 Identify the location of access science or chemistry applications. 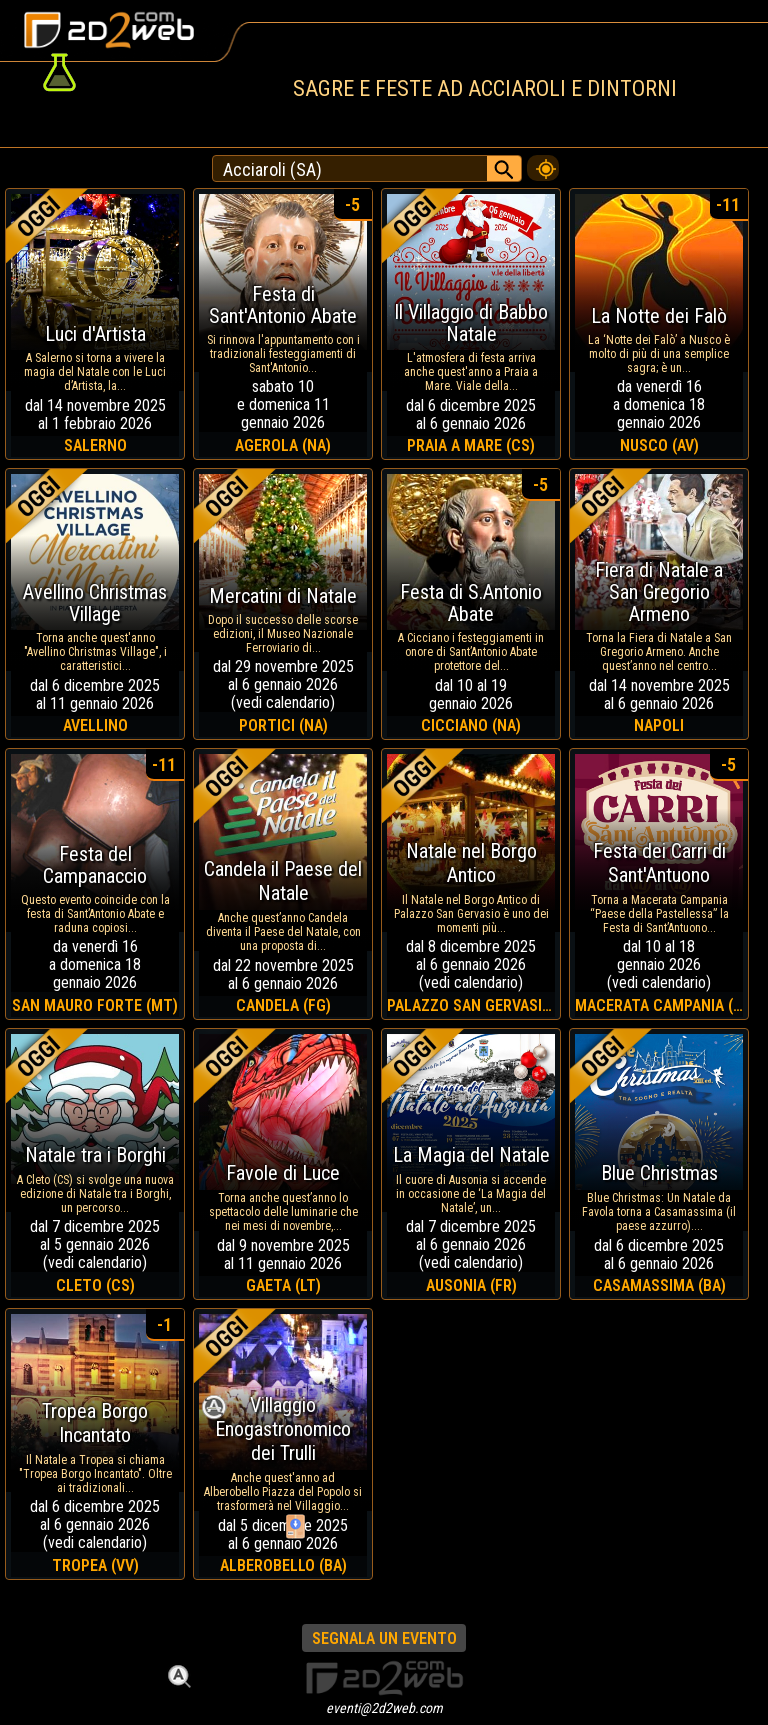
(59, 72).